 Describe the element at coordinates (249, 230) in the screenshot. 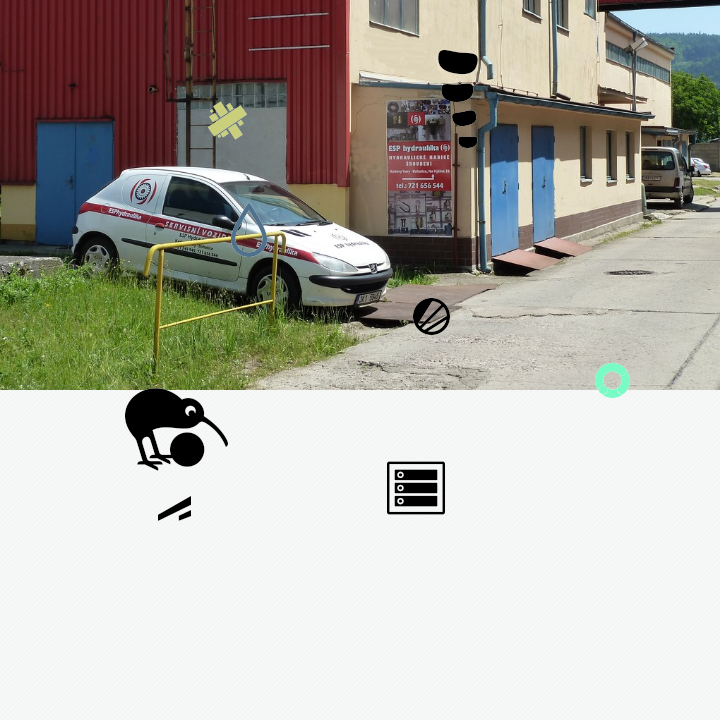

I see `moo print and design services logo` at that location.